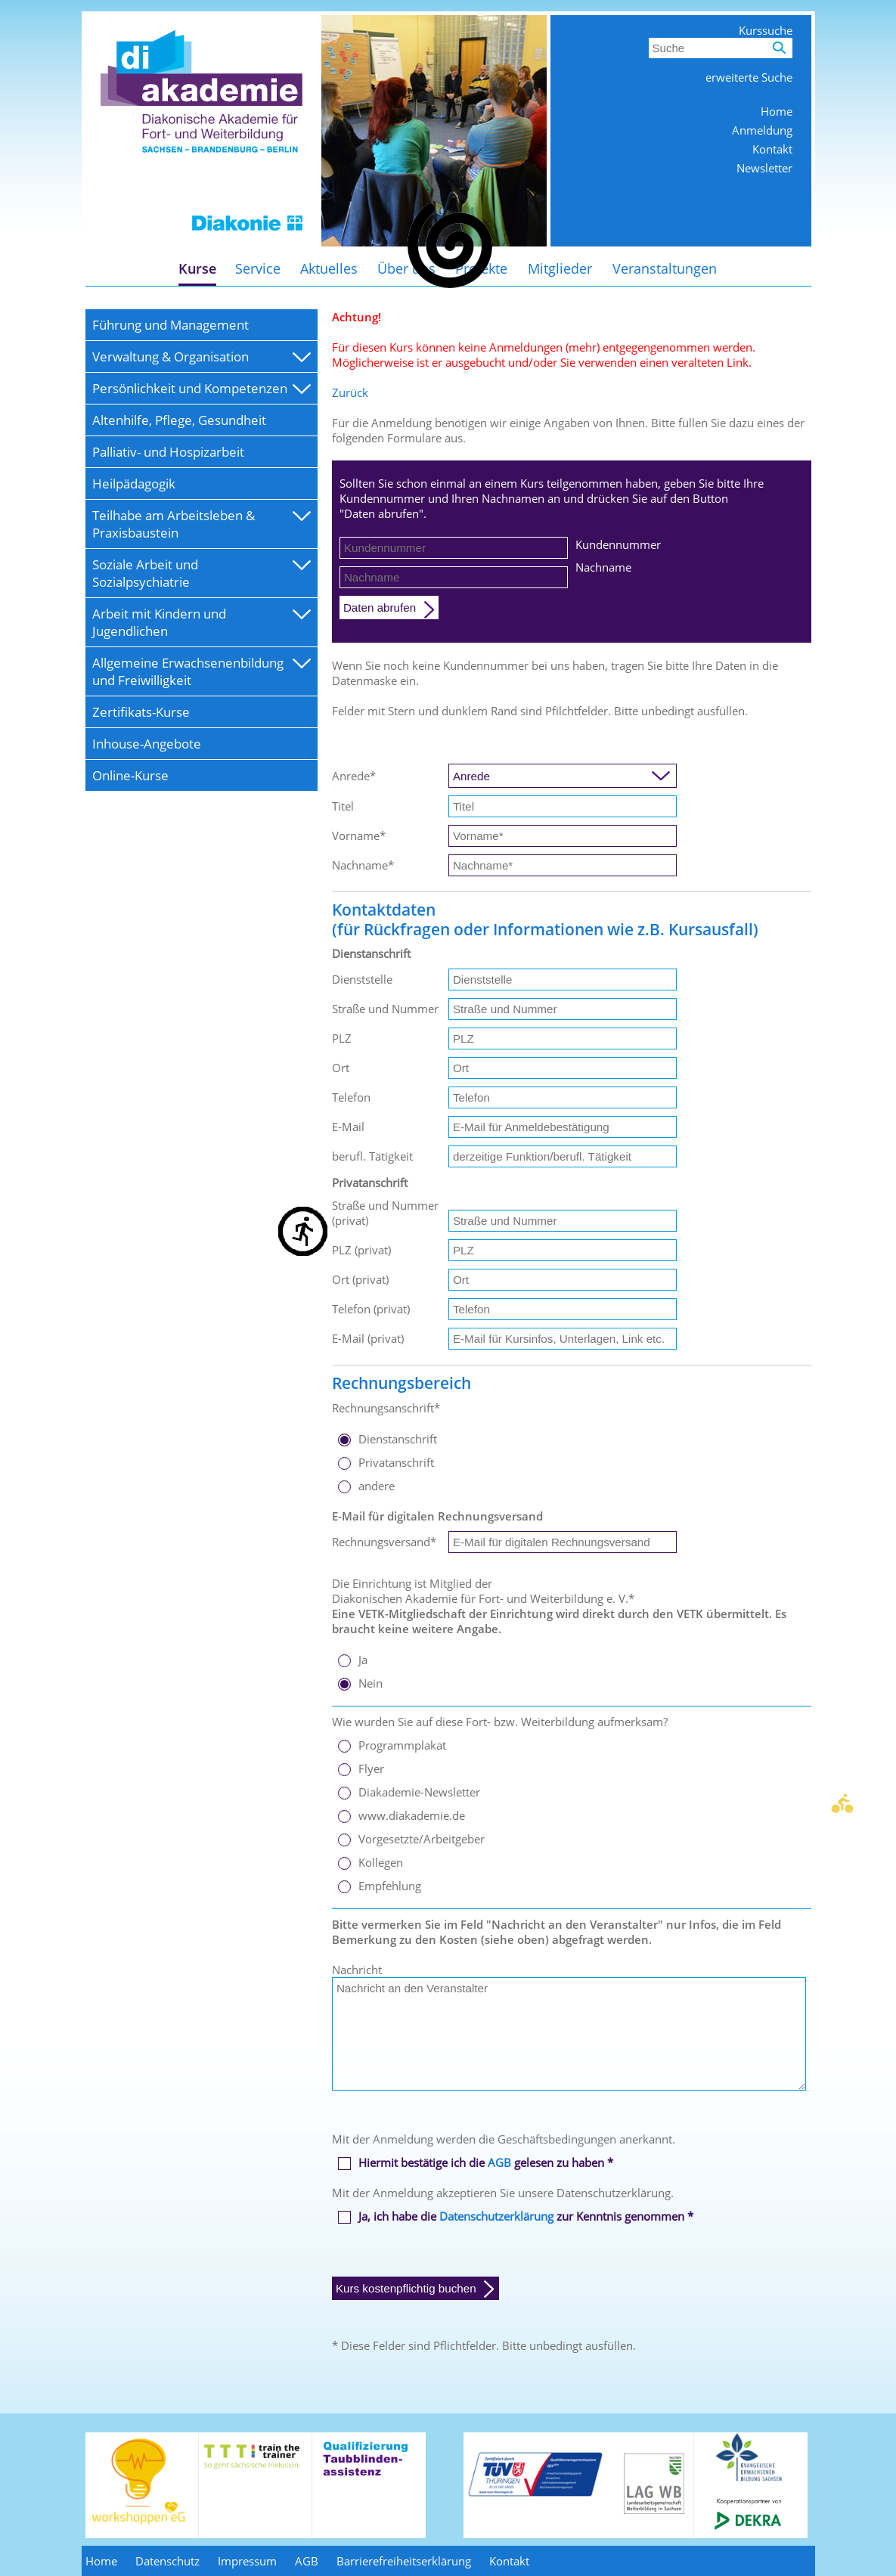 This screenshot has height=2576, width=896. Describe the element at coordinates (302, 1231) in the screenshot. I see `start a run or jogging activity` at that location.